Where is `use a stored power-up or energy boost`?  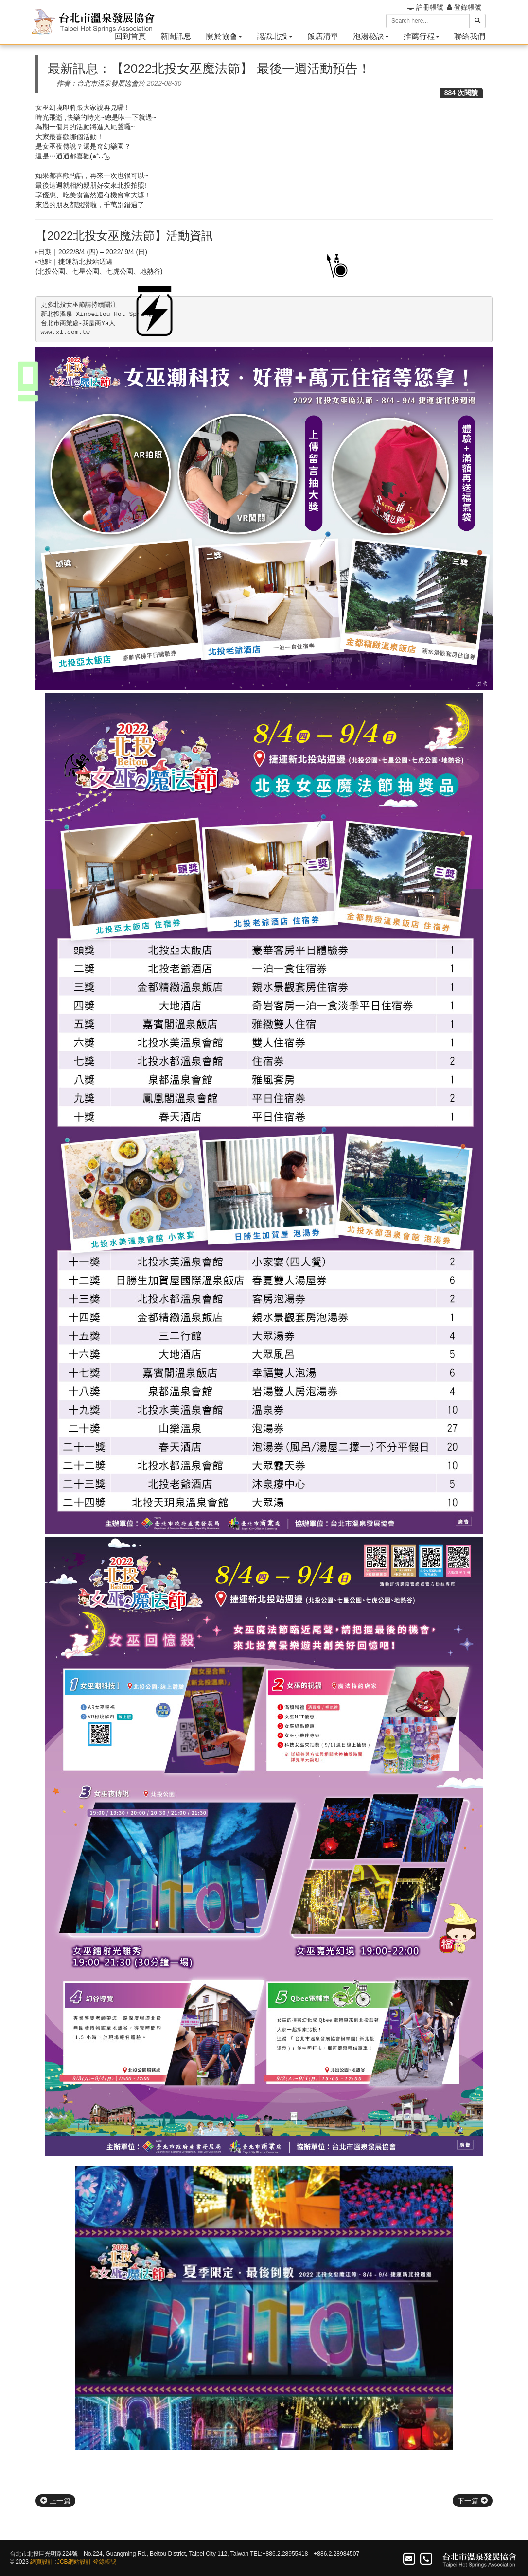
use a stored power-up or energy boost is located at coordinates (154, 310).